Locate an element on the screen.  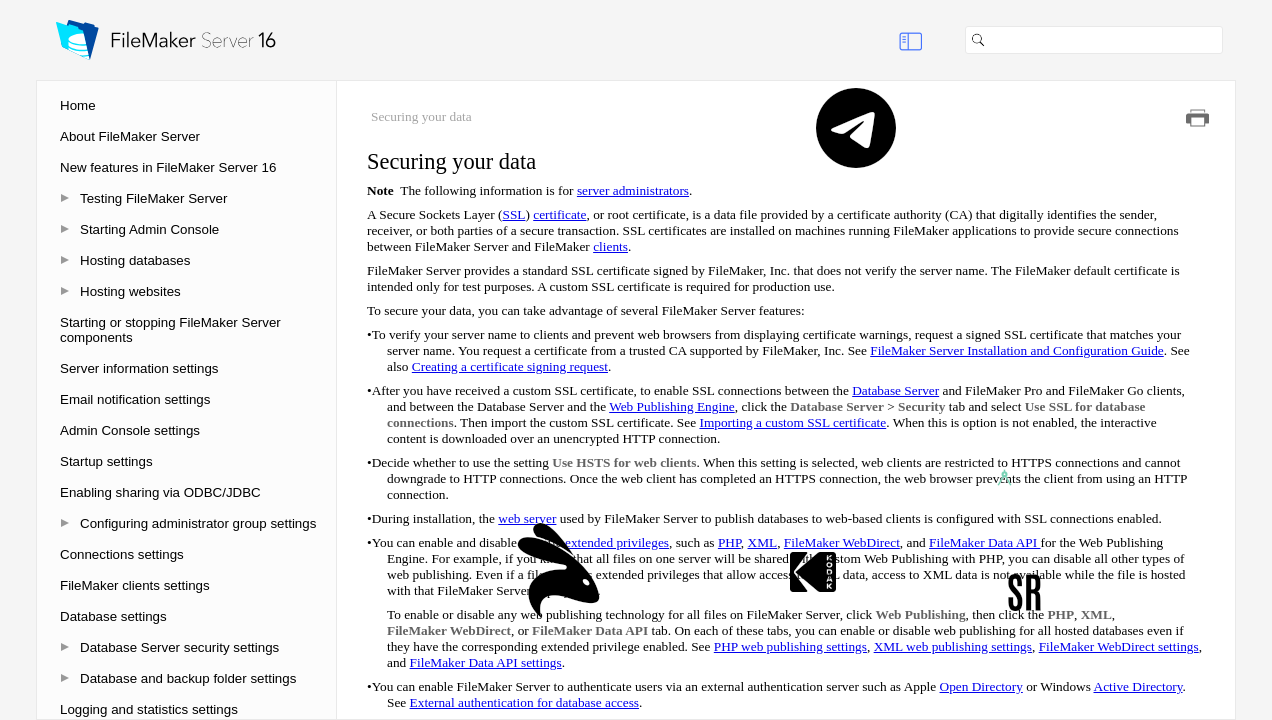
visit the Standard Resume website is located at coordinates (1024, 592).